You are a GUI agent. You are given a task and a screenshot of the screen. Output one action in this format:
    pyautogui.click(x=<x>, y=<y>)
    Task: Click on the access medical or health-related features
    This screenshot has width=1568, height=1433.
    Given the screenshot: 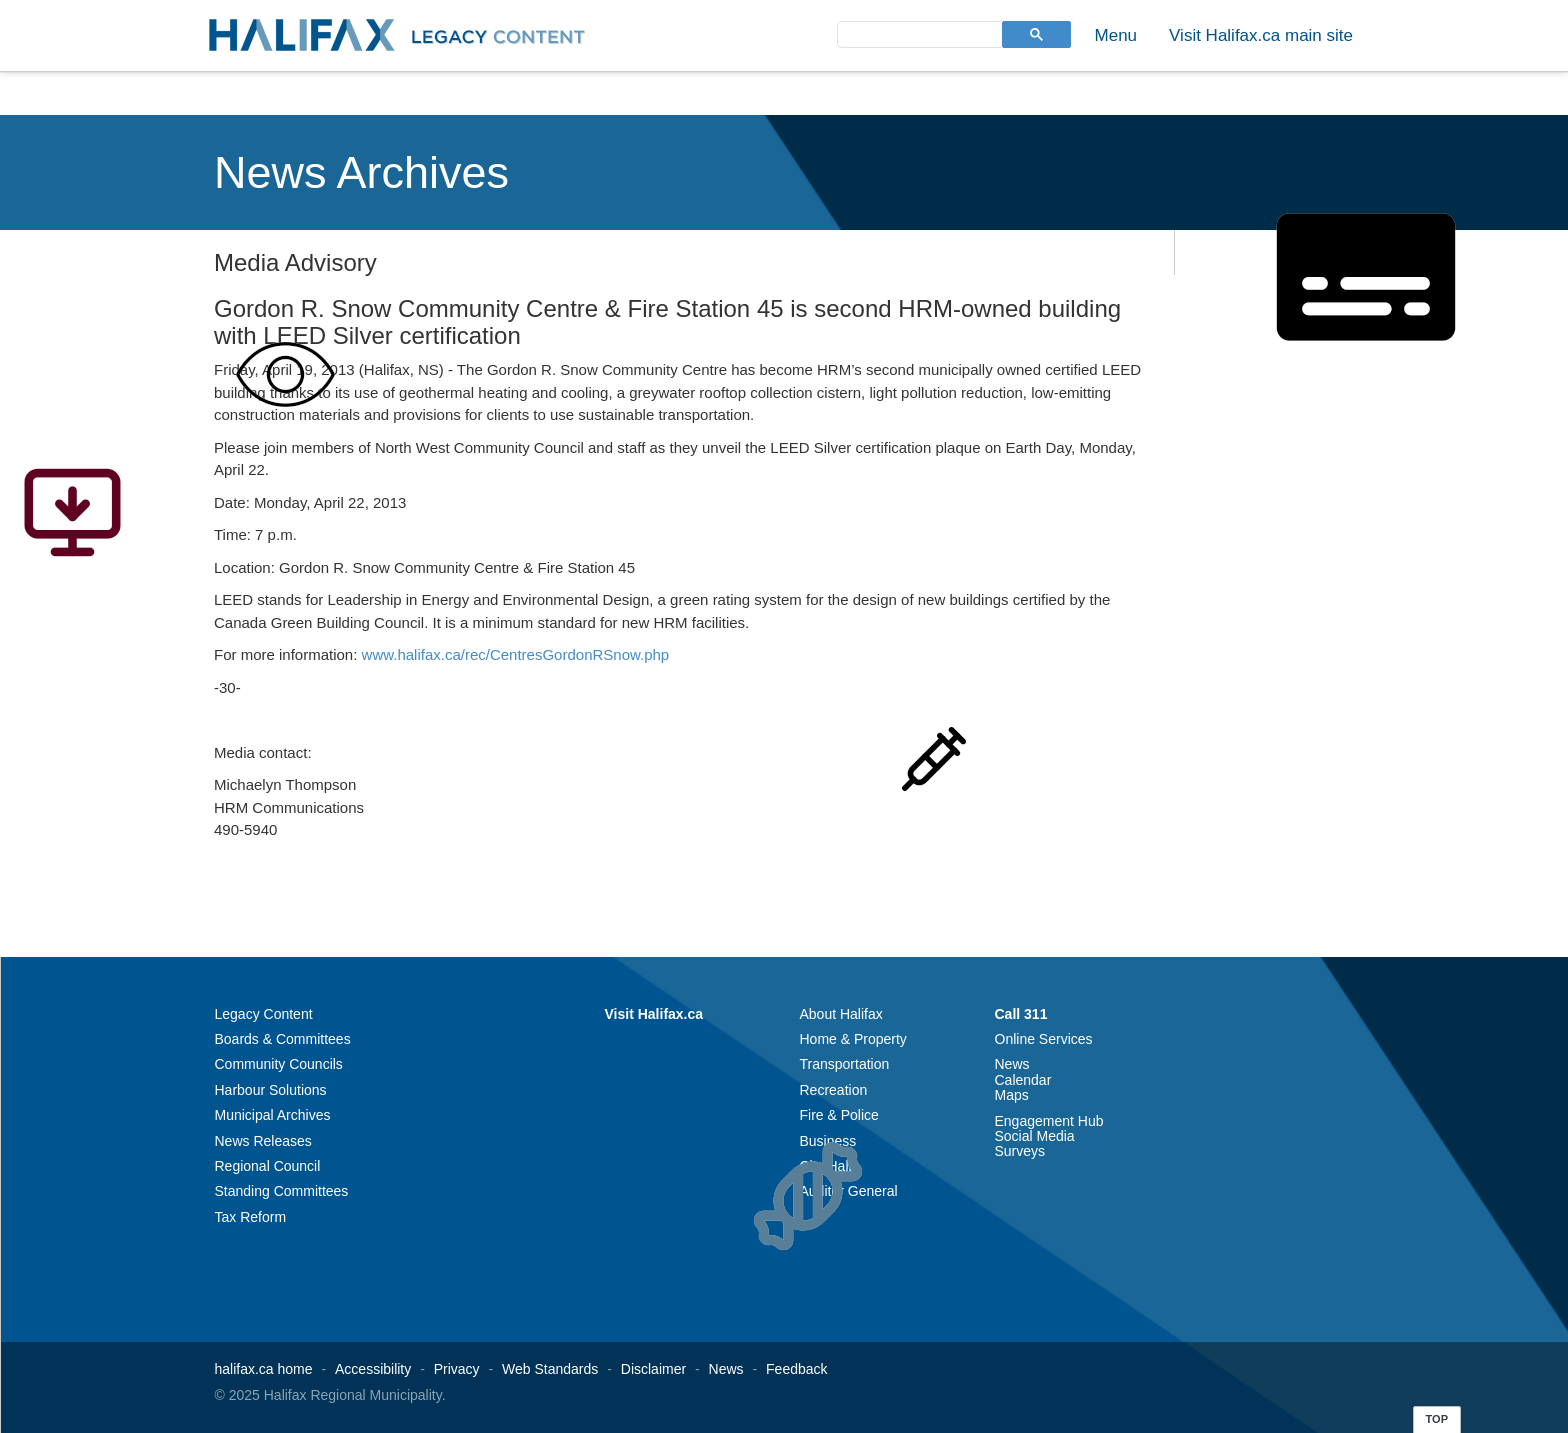 What is the action you would take?
    pyautogui.click(x=934, y=759)
    